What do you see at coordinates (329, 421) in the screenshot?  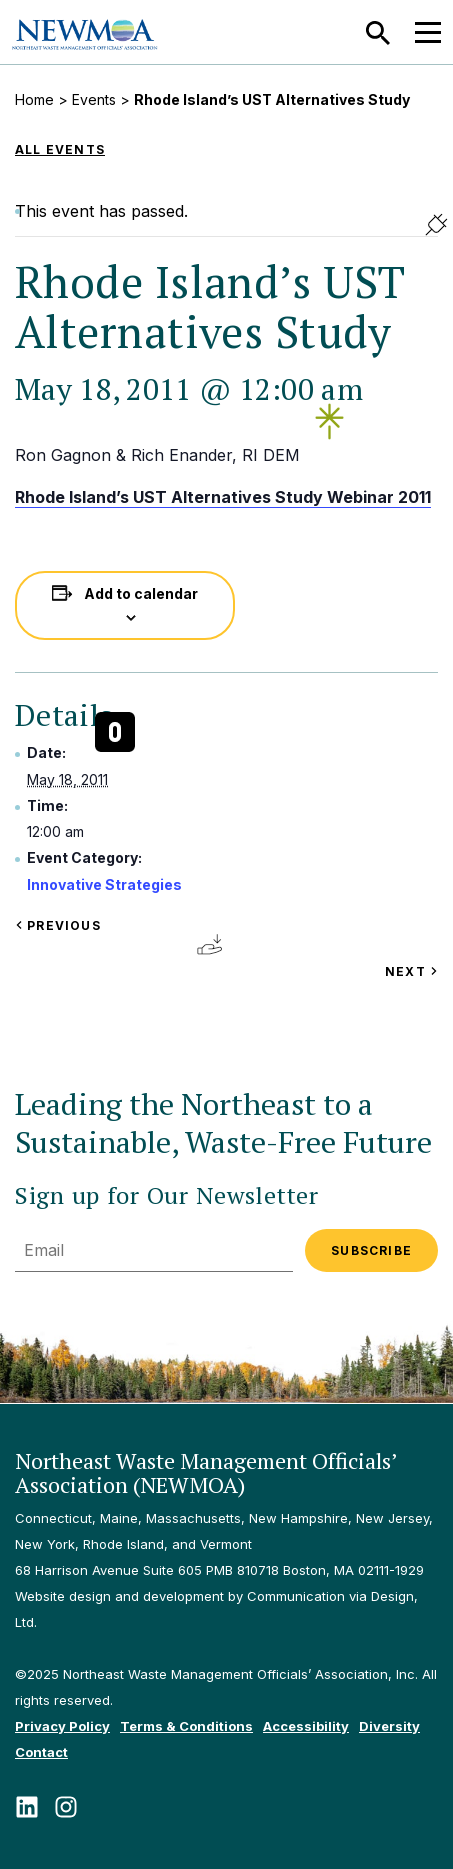 I see `link to linktree profile` at bounding box center [329, 421].